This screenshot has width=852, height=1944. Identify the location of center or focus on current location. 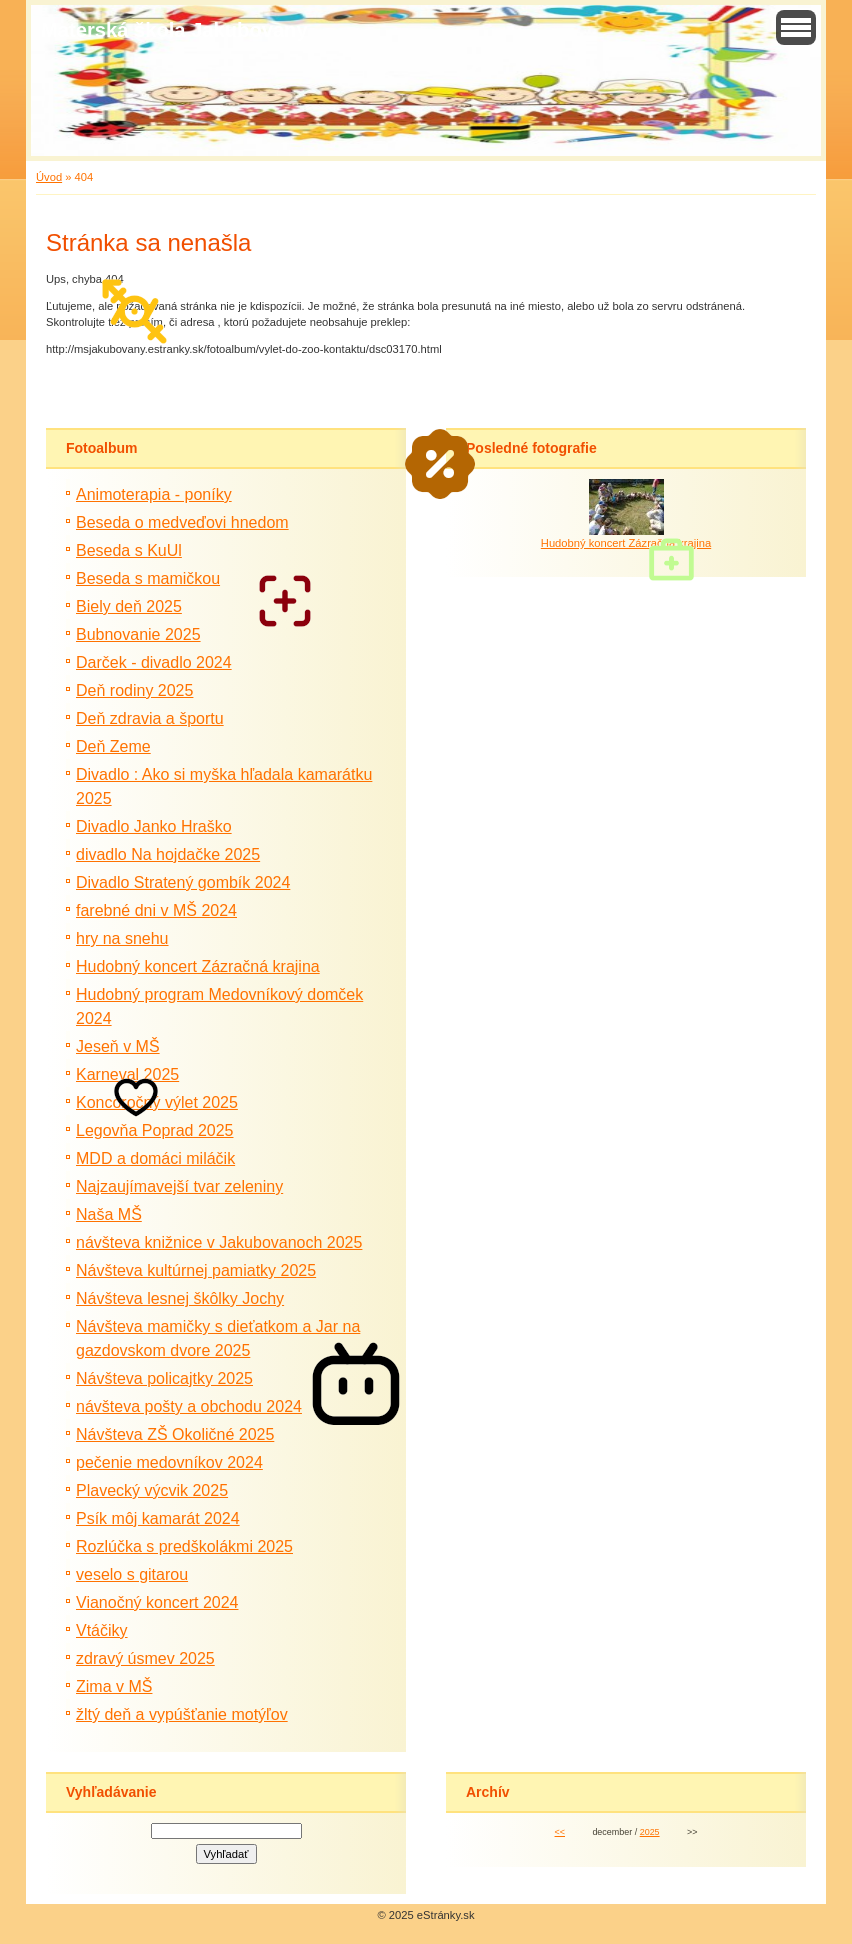
(285, 601).